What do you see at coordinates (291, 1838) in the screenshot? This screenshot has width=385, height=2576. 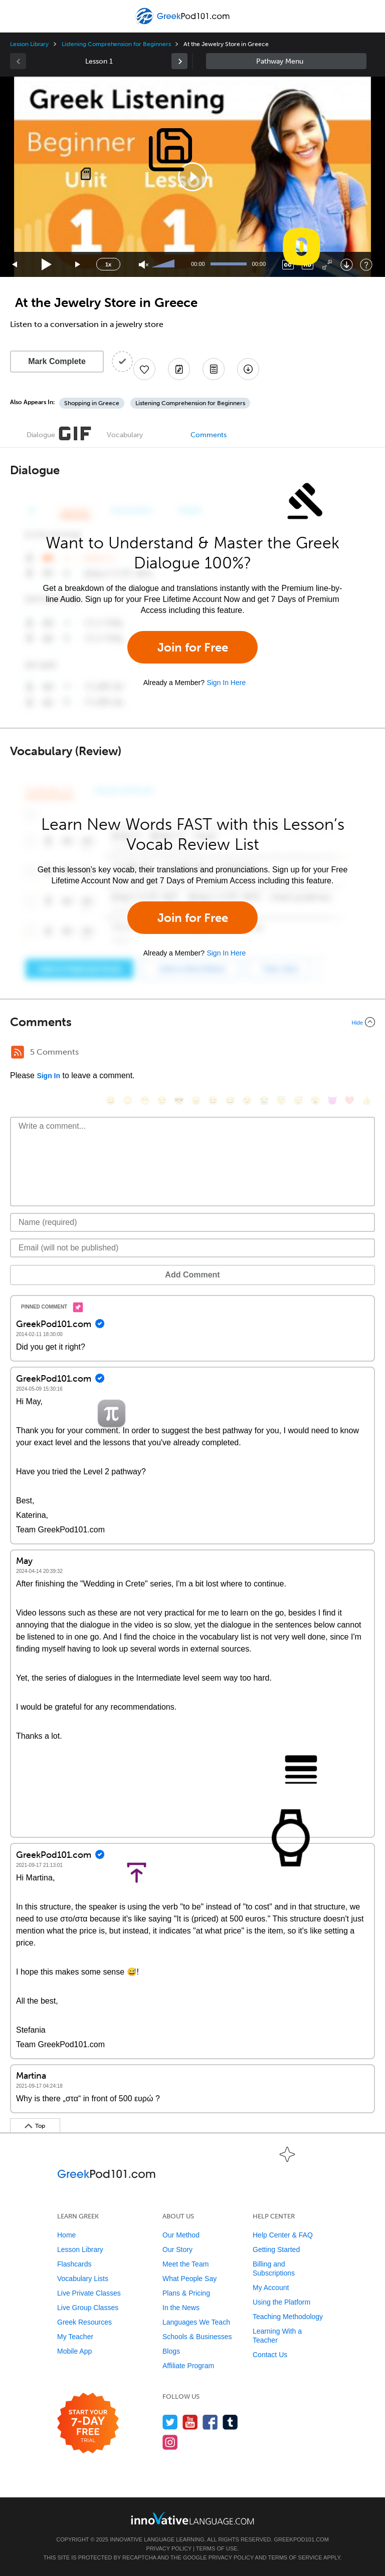 I see `access smartwatch settings or companion app` at bounding box center [291, 1838].